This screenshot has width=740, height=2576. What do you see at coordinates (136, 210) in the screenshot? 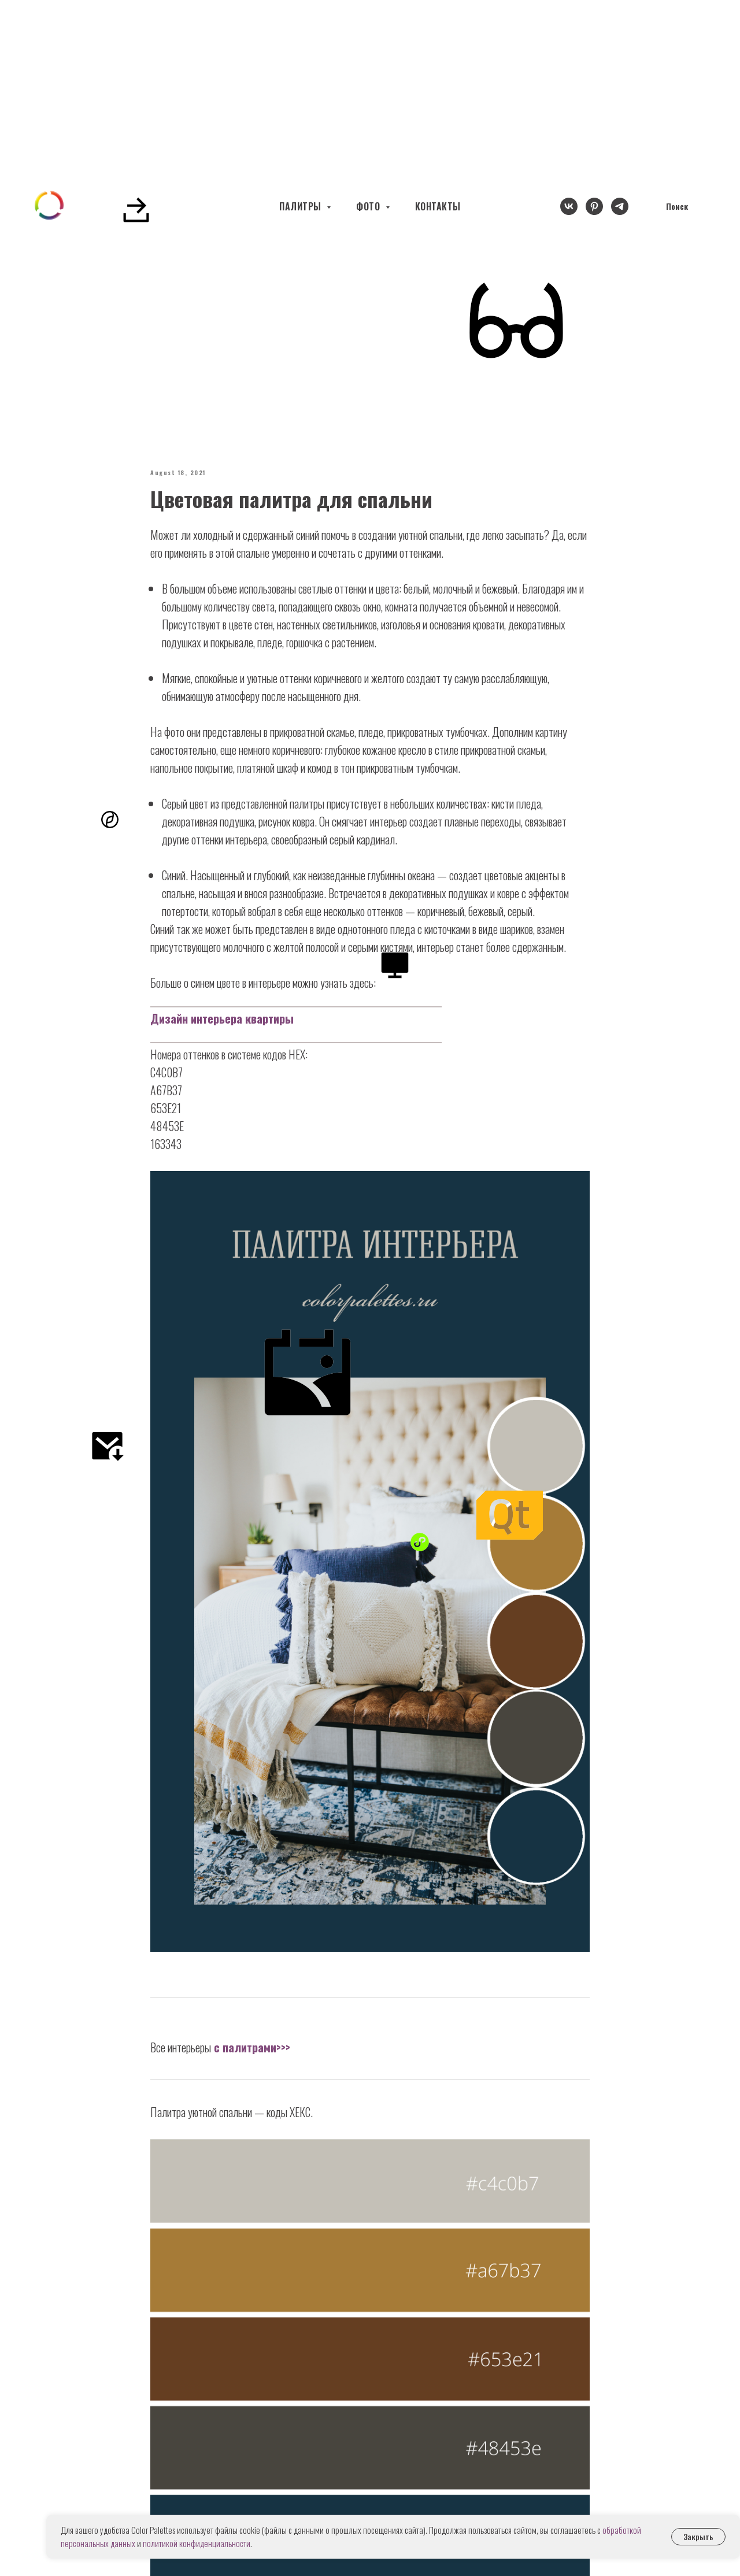
I see `share content to another app or person` at bounding box center [136, 210].